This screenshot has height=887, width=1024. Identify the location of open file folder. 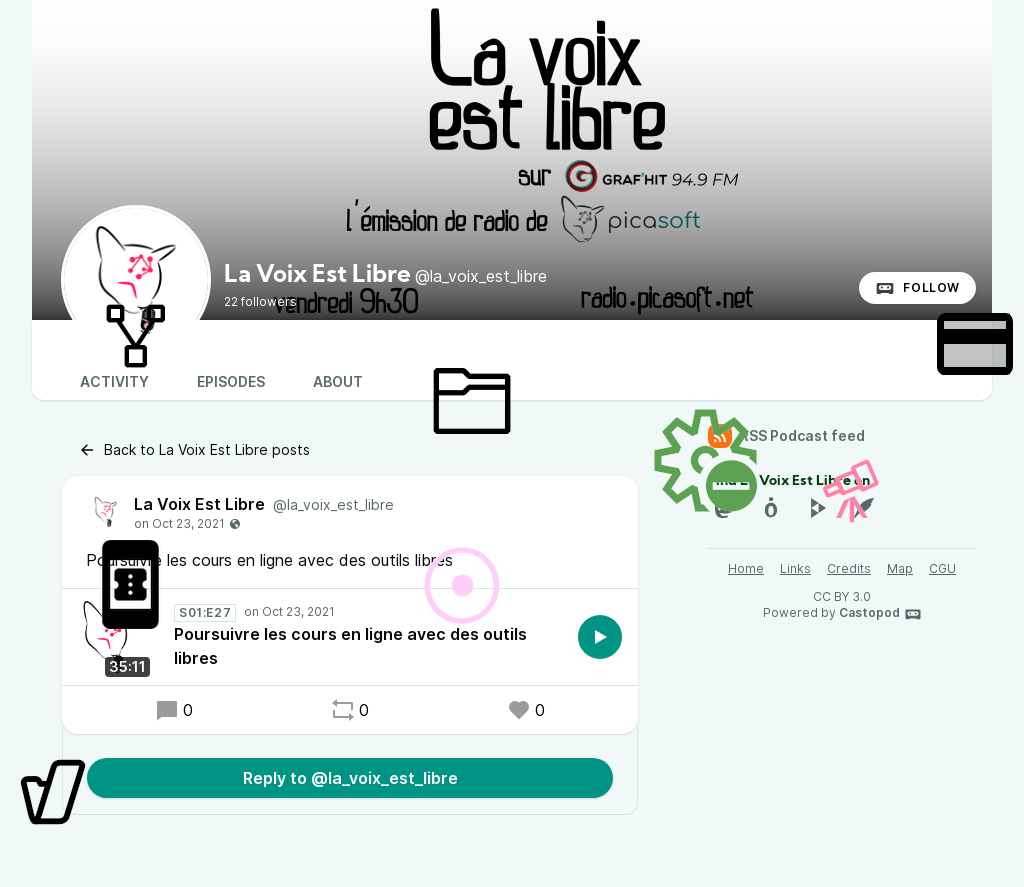
(472, 401).